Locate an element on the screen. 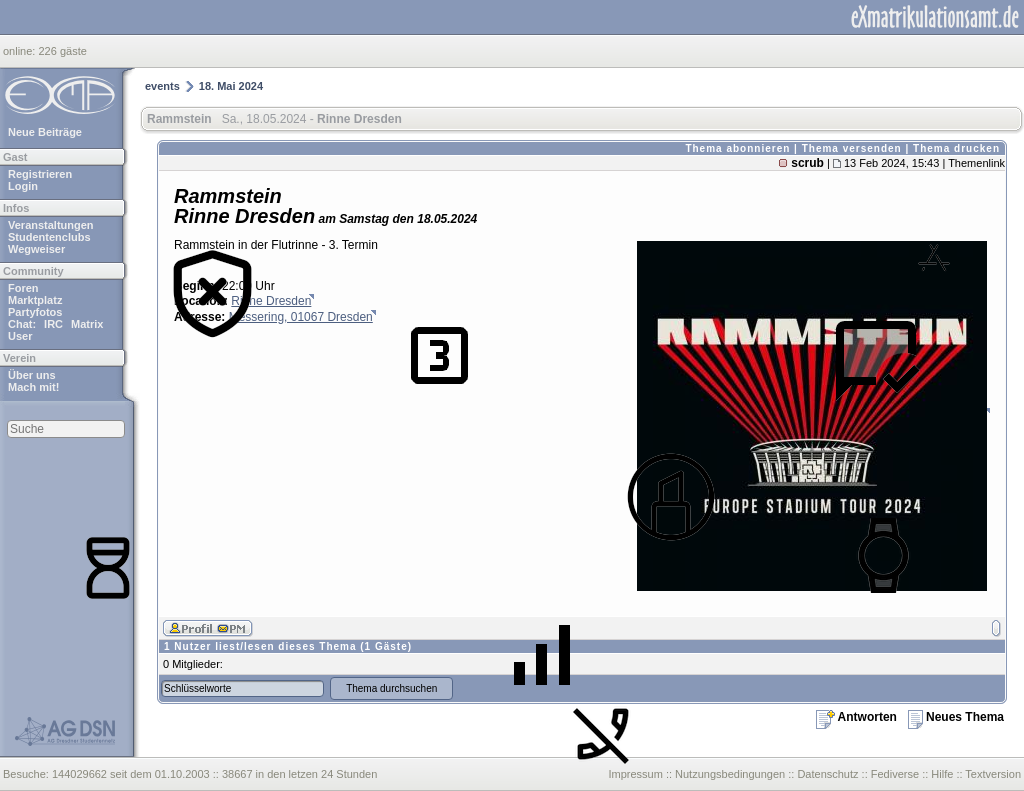 This screenshot has width=1024, height=791. indicates a process just started with most time remaining is located at coordinates (108, 568).